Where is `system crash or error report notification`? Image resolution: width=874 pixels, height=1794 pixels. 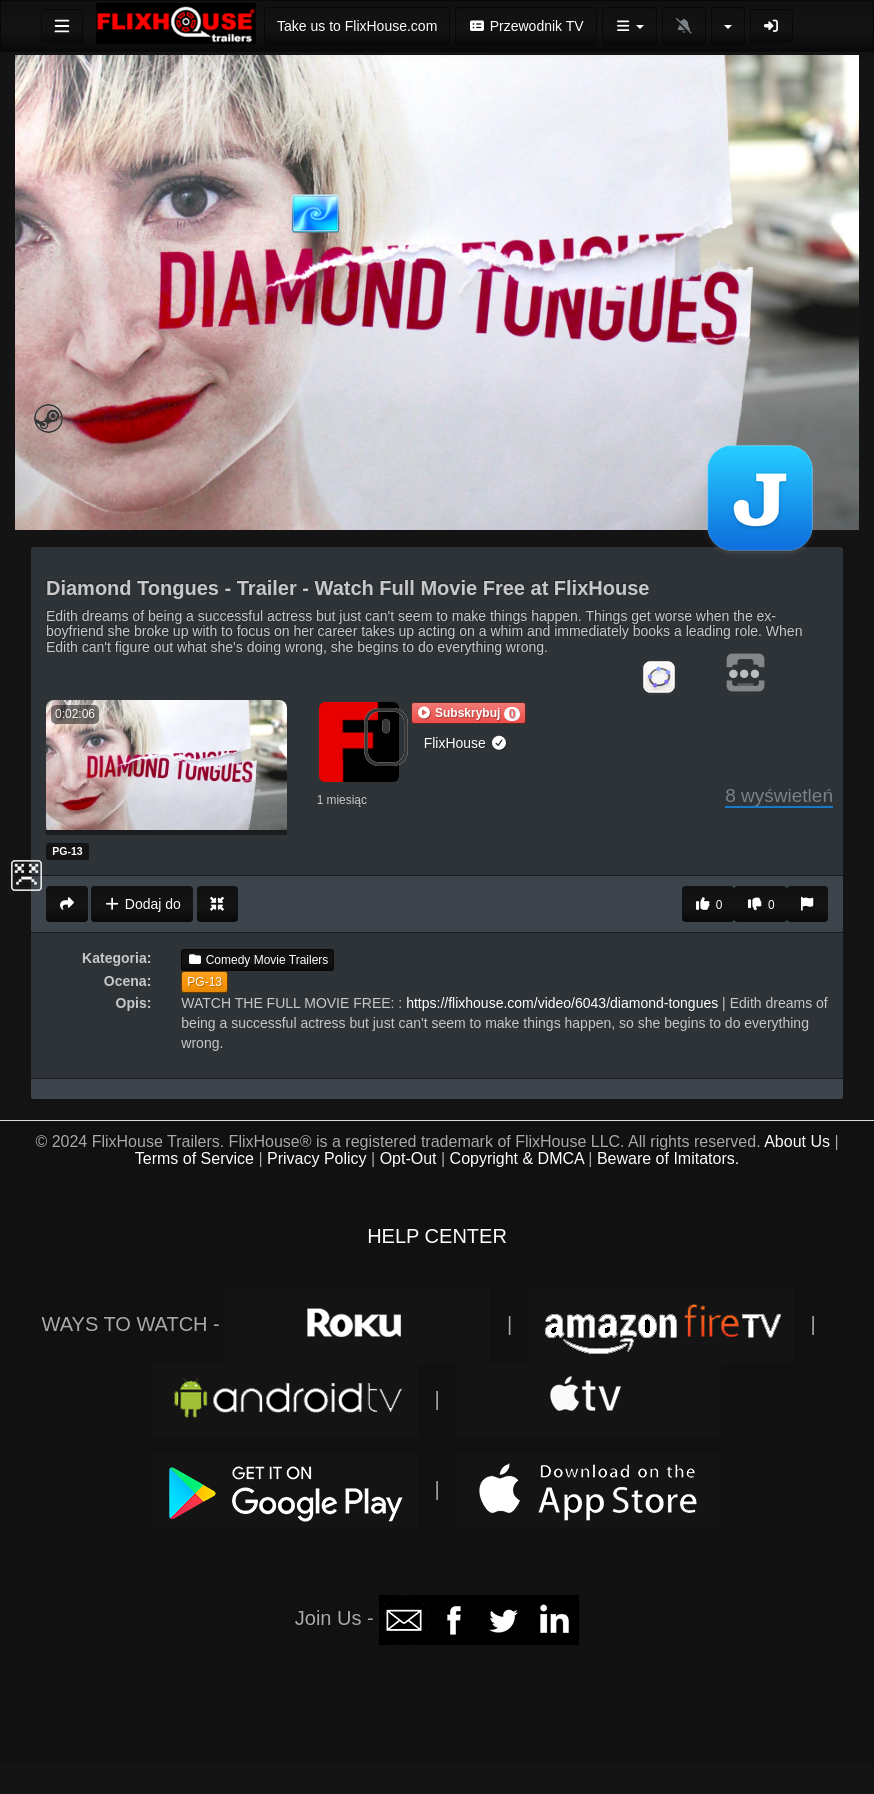 system crash or error report notification is located at coordinates (26, 875).